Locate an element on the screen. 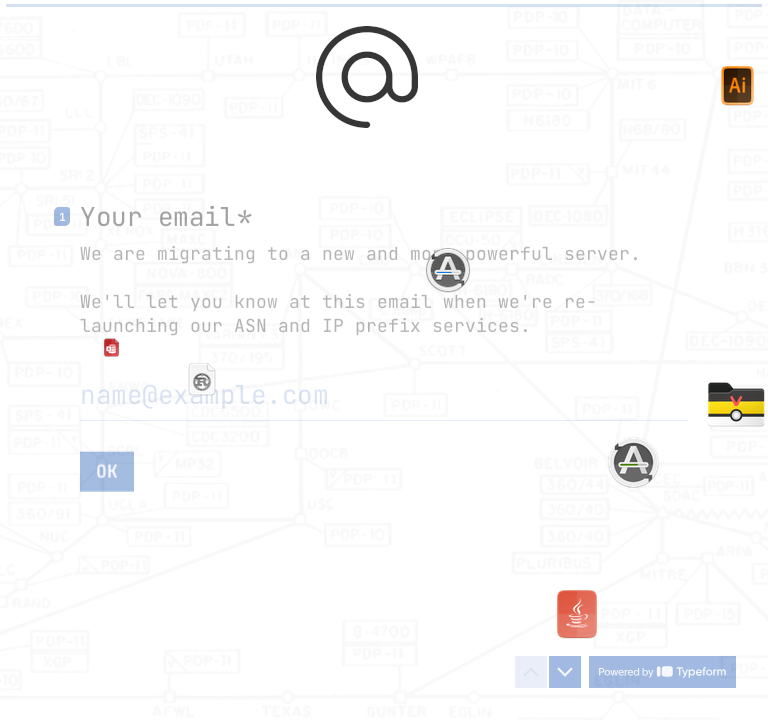 This screenshot has width=768, height=720. java archive file (.jar) is located at coordinates (577, 614).